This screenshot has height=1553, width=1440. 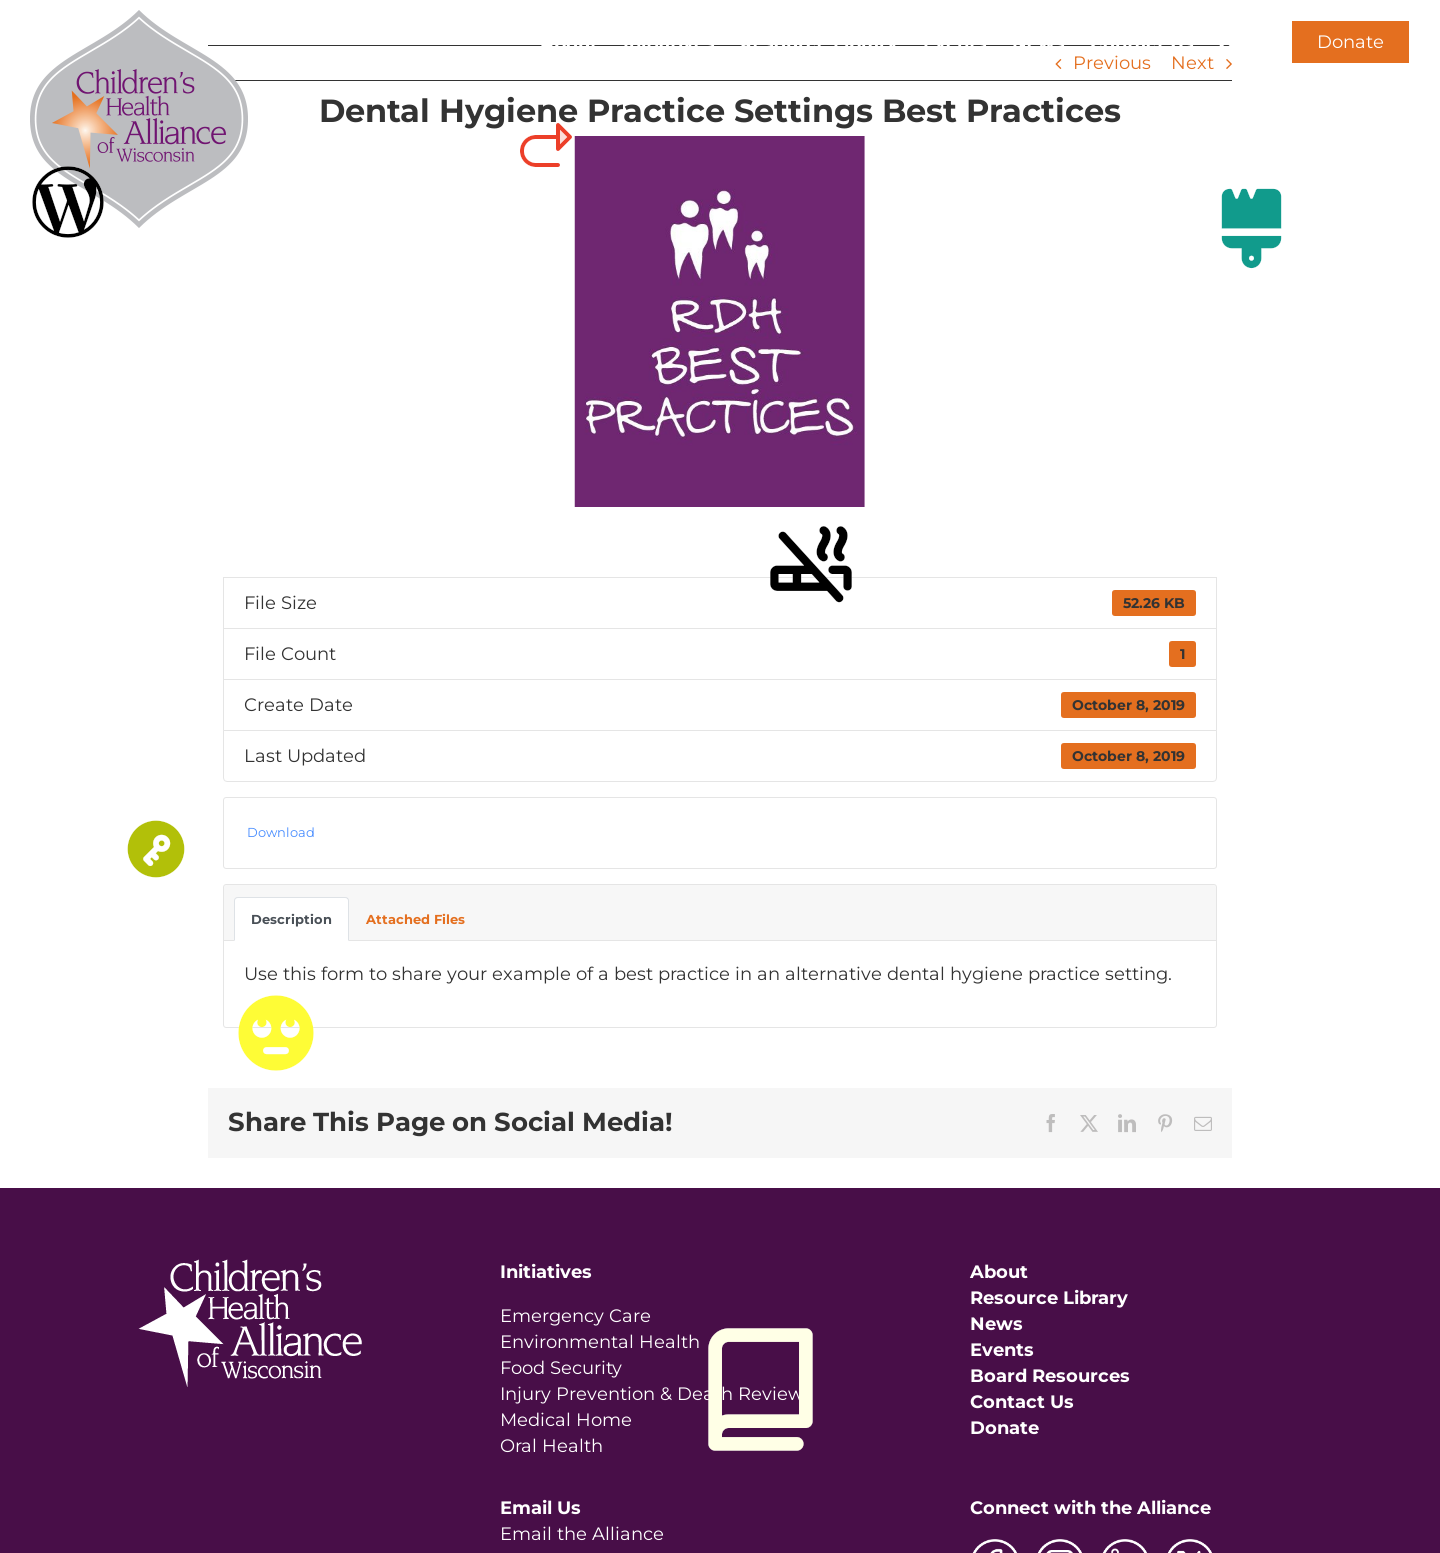 I want to click on access security or authentication settings, so click(x=156, y=849).